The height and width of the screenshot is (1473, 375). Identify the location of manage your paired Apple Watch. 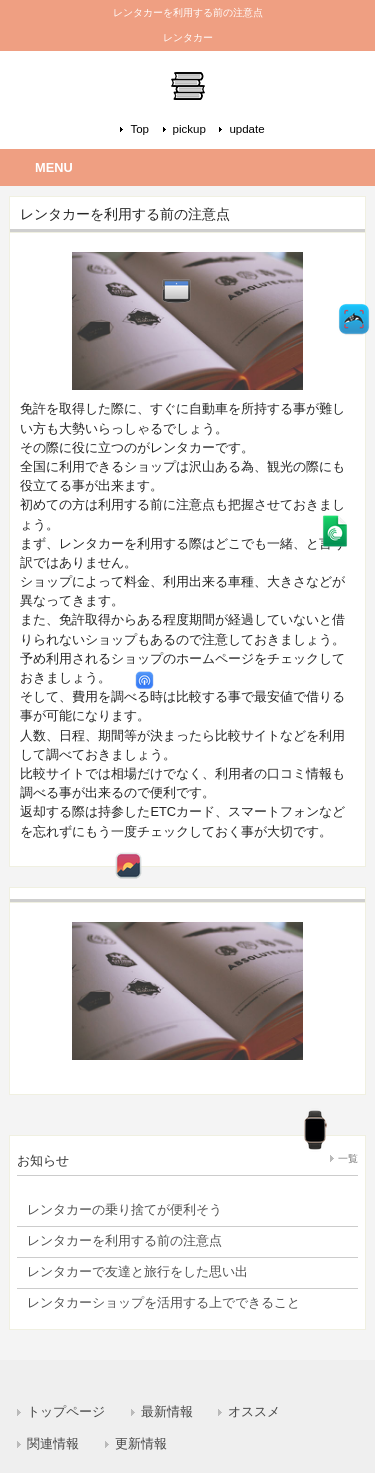
(315, 1130).